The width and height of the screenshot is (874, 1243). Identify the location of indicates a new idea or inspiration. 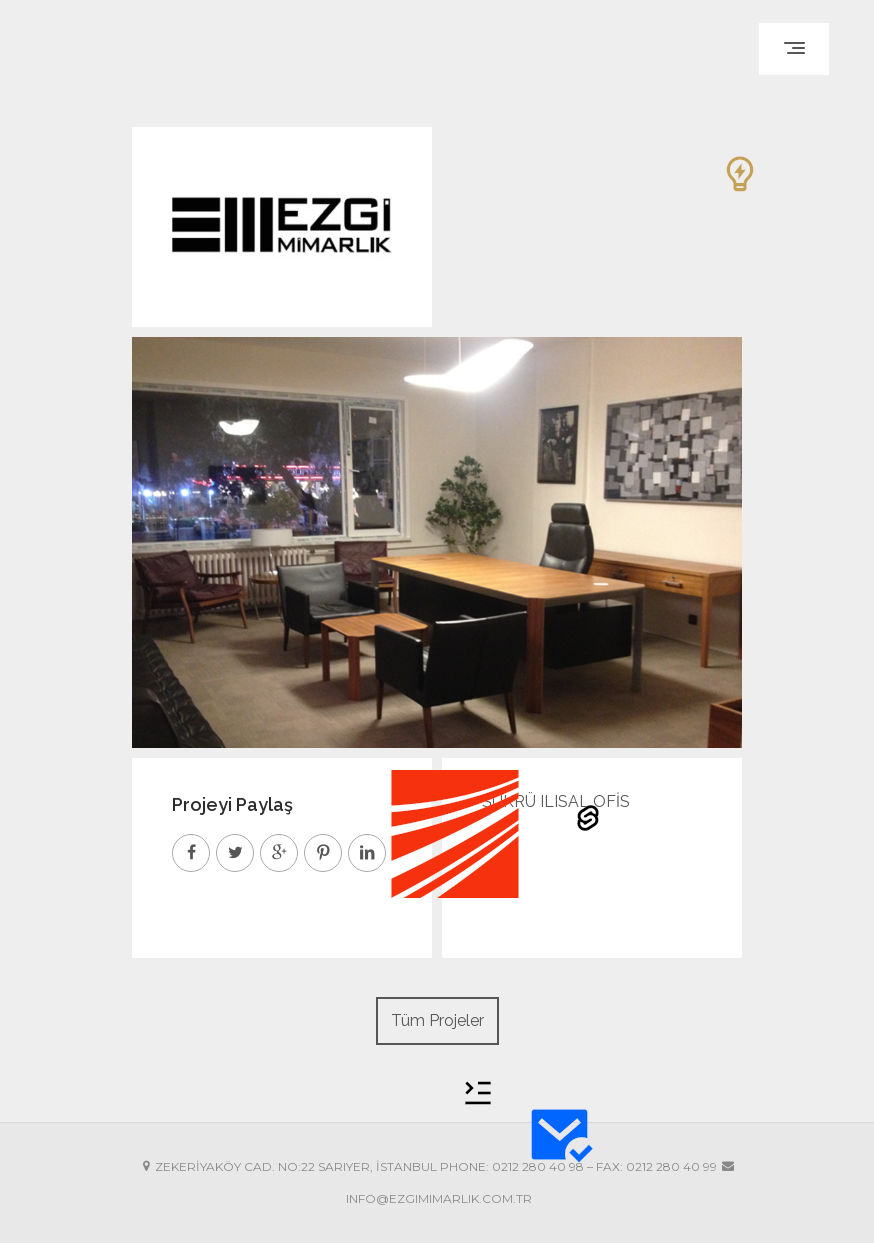
(740, 173).